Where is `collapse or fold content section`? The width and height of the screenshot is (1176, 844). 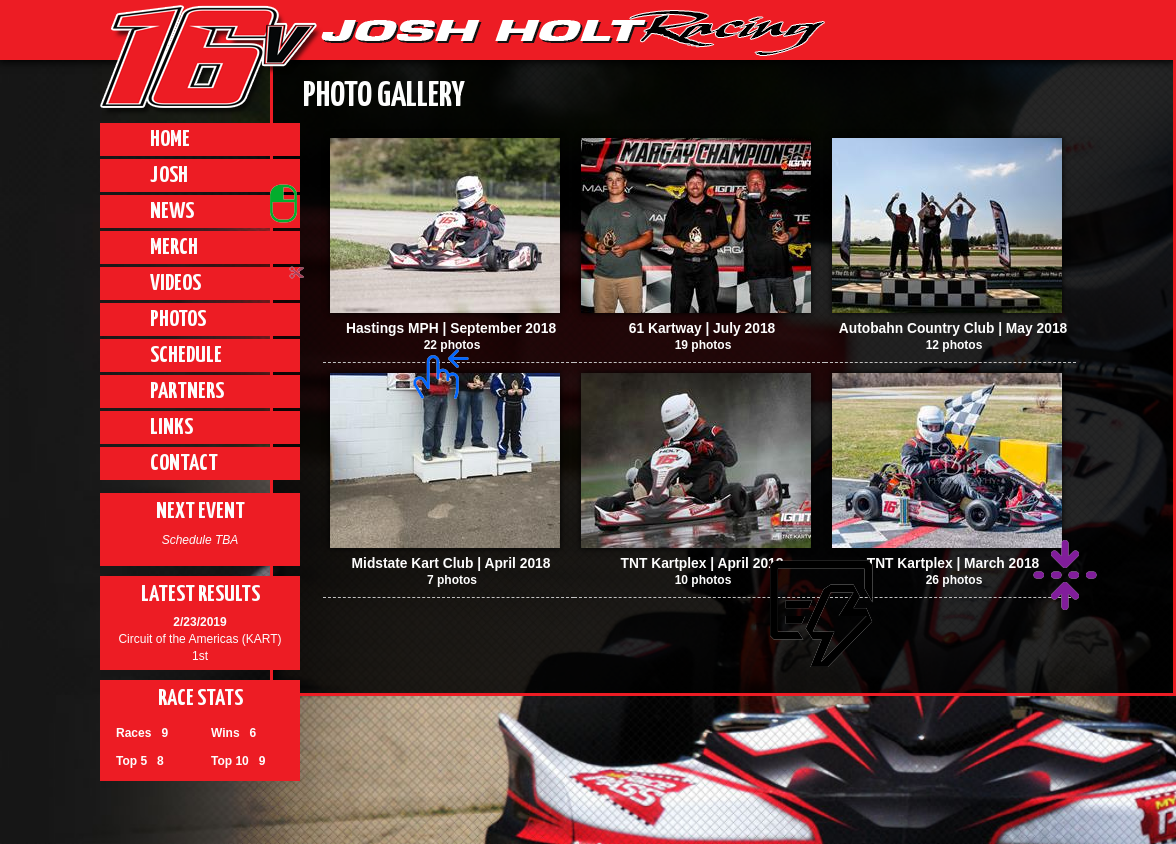 collapse or fold content section is located at coordinates (1065, 575).